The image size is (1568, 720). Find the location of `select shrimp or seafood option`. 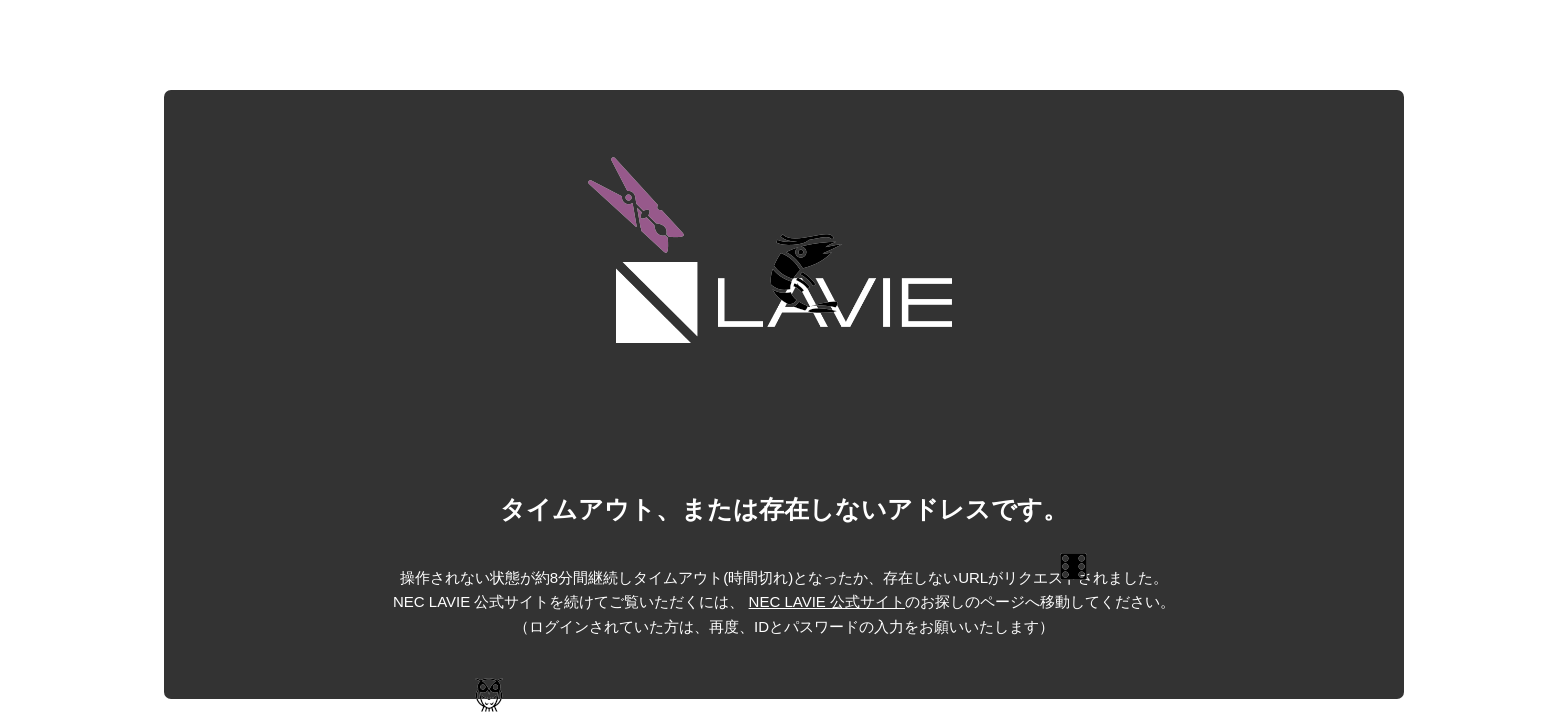

select shrimp or seafood option is located at coordinates (806, 273).